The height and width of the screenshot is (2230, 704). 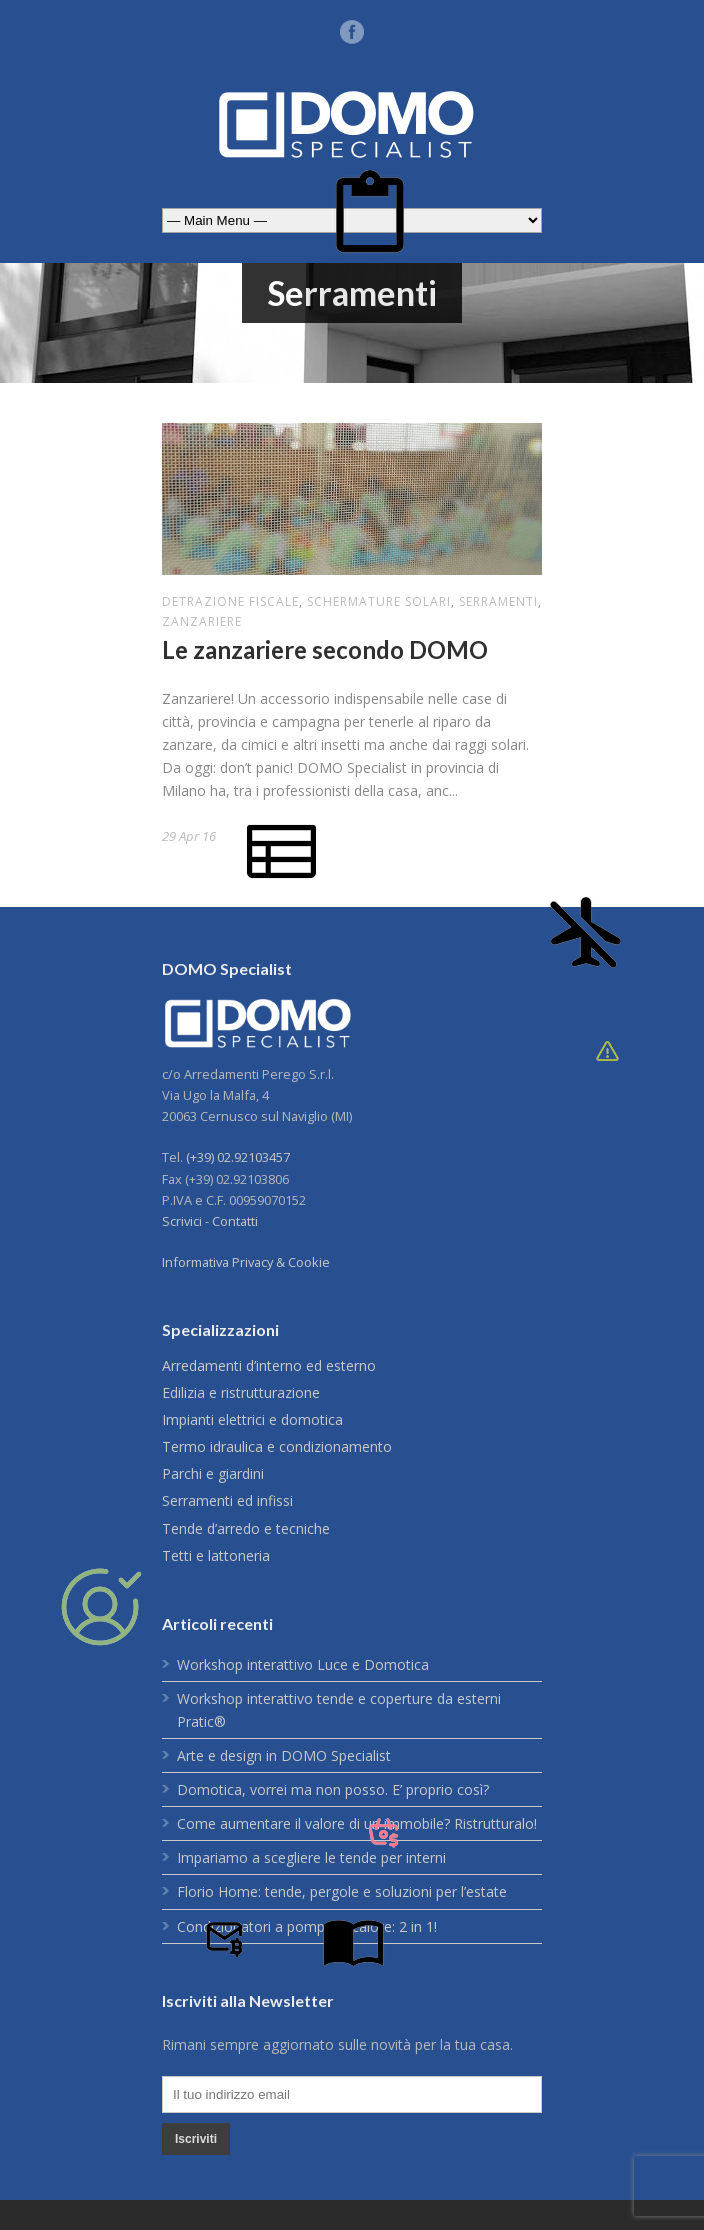 I want to click on view shopping basket total, so click(x=383, y=1831).